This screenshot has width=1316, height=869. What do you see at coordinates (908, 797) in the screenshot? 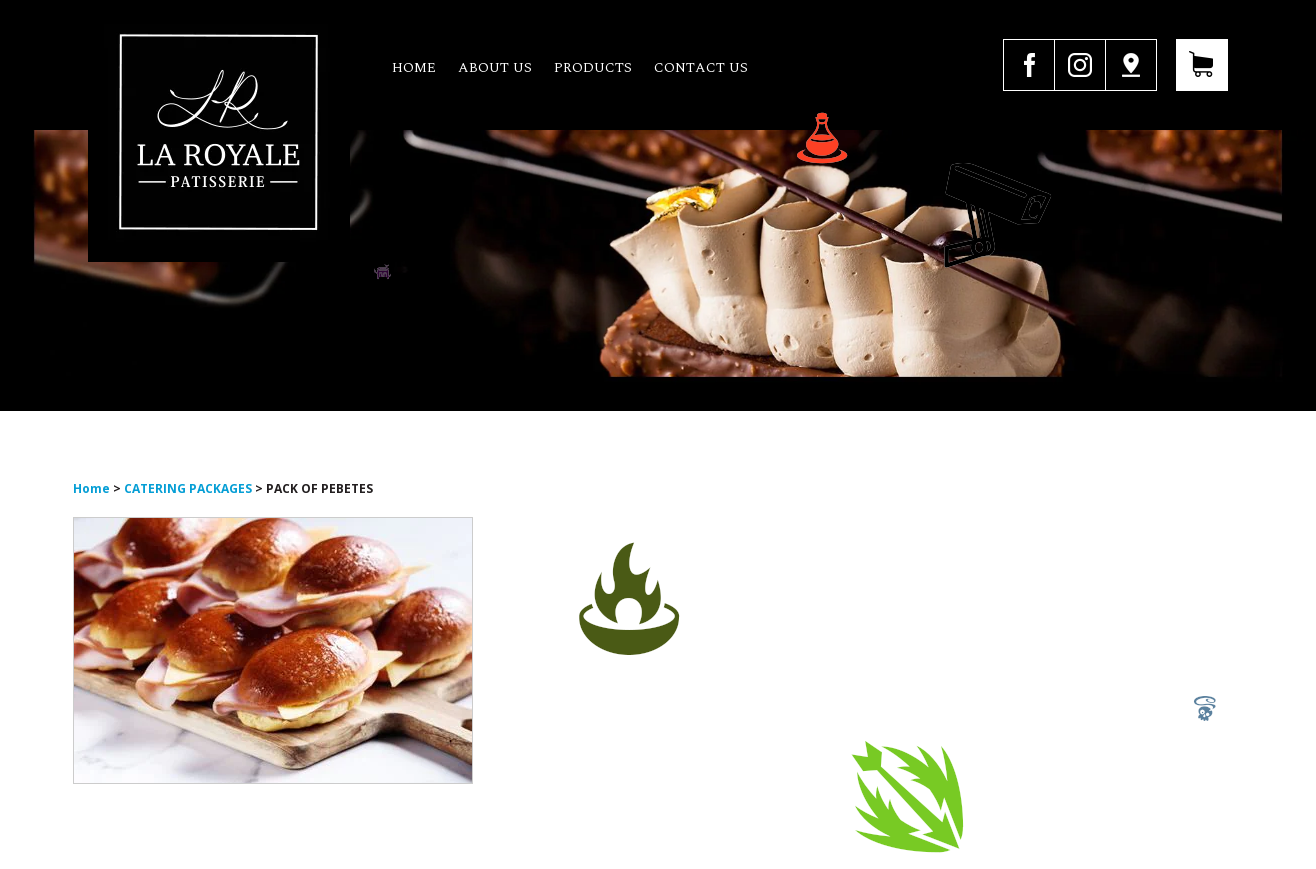
I see `indicates a swift or speed-enhanced attack ability` at bounding box center [908, 797].